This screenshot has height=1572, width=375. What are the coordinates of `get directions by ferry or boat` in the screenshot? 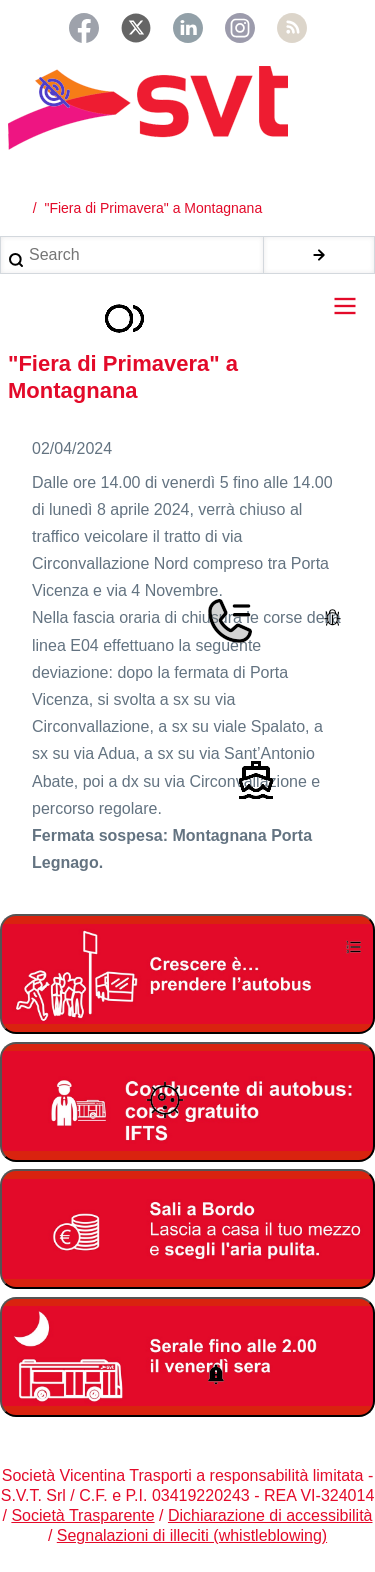 It's located at (256, 780).